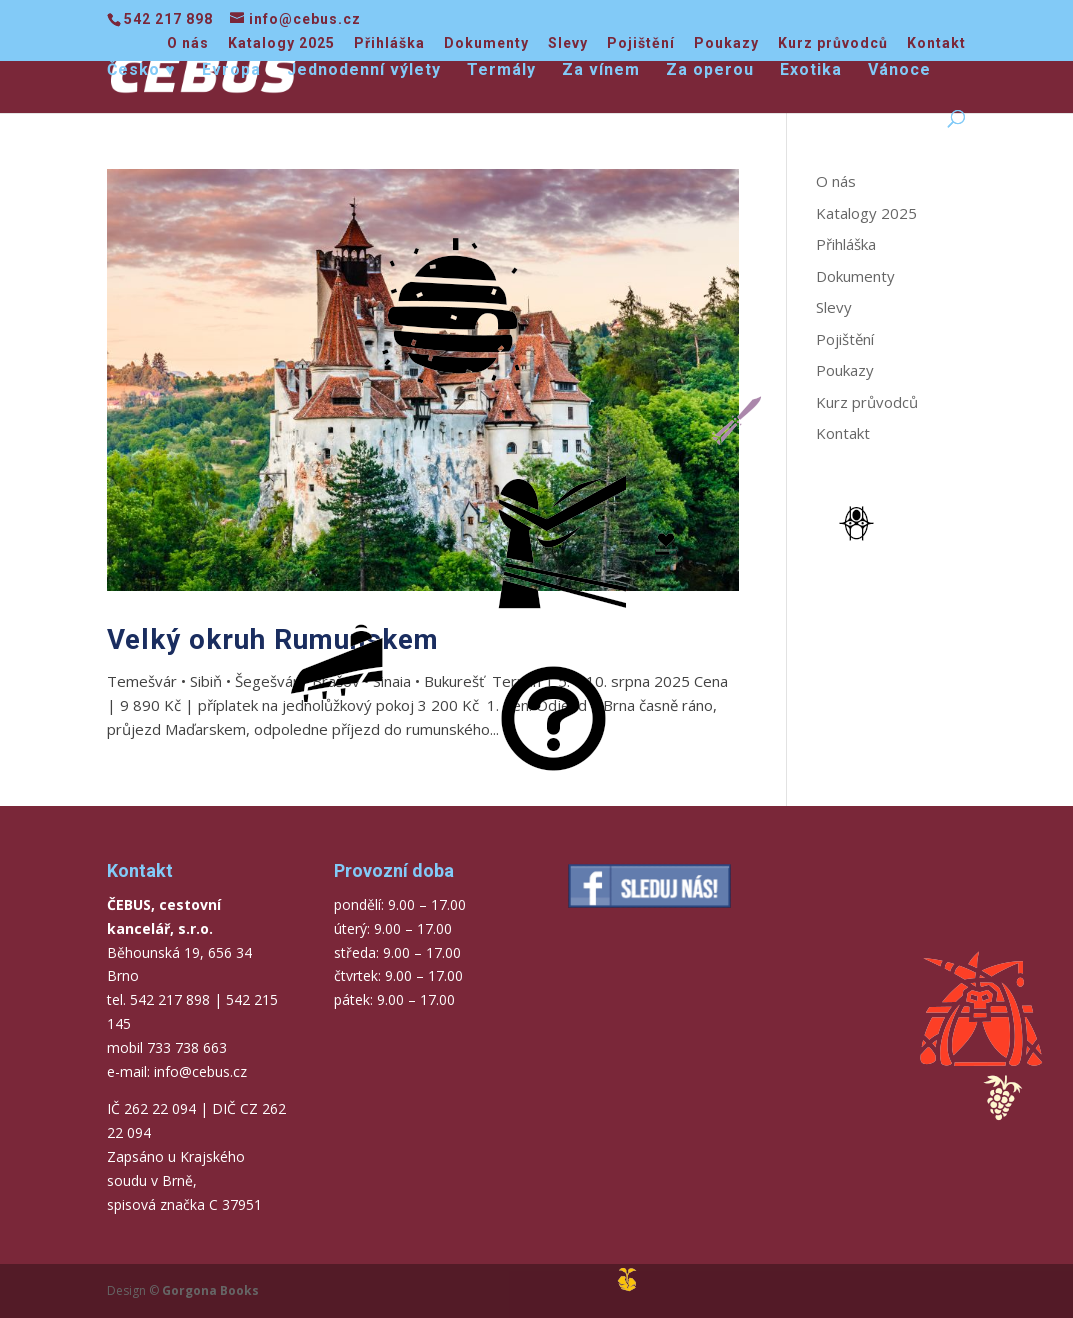 The image size is (1073, 1318). What do you see at coordinates (856, 523) in the screenshot?
I see `enable eye tracking or gaze detection` at bounding box center [856, 523].